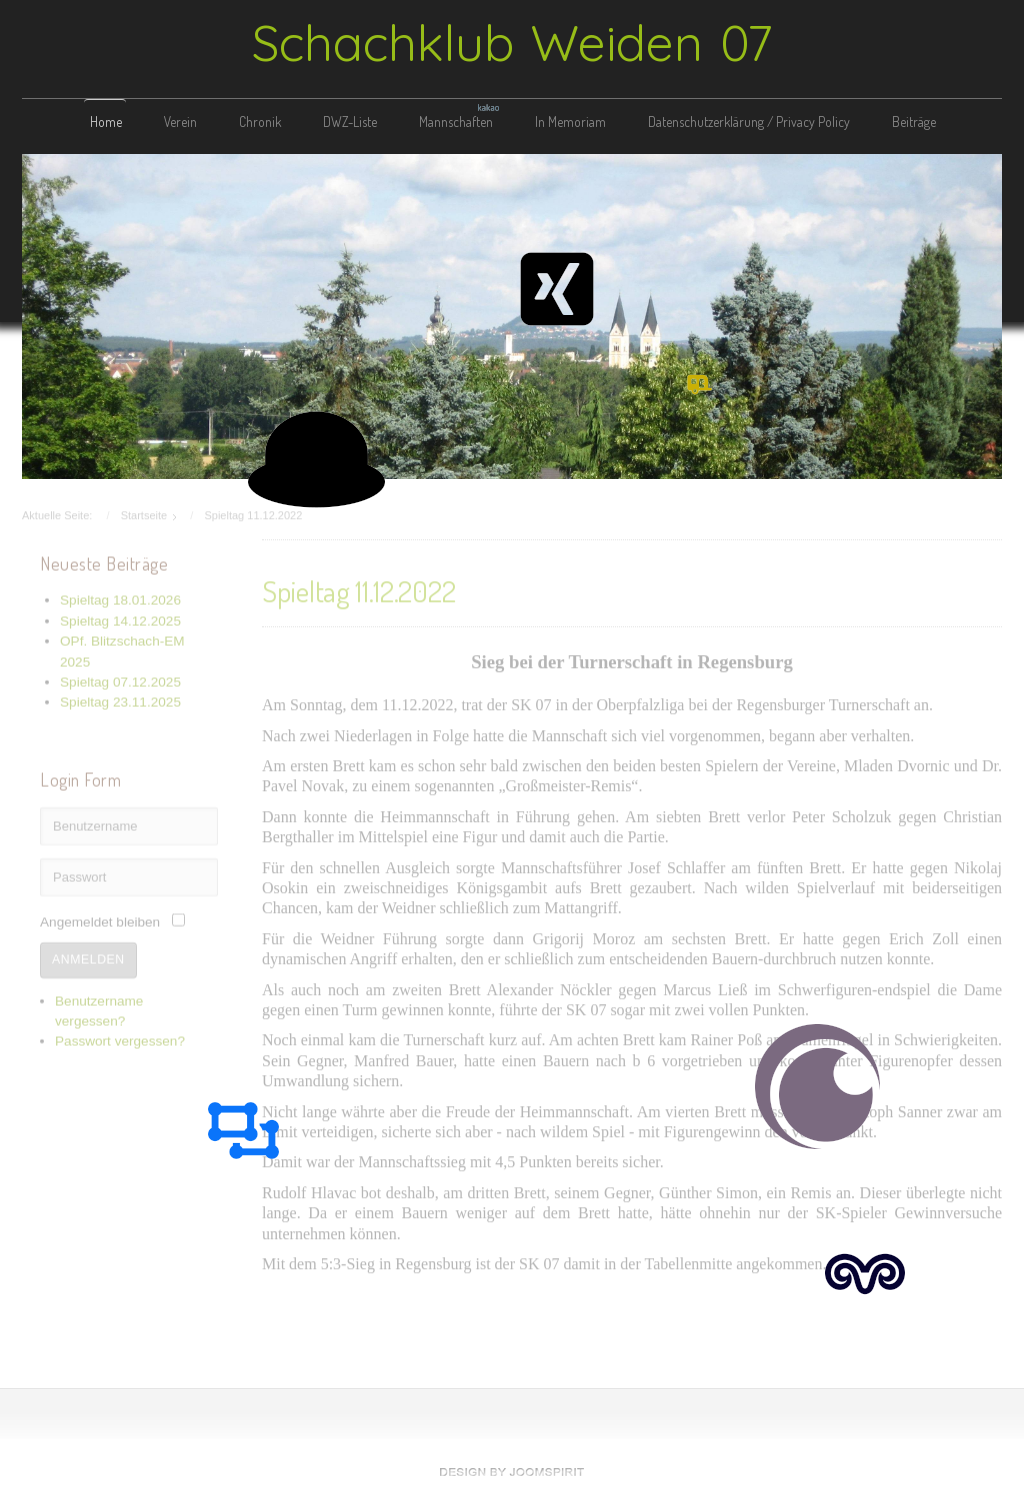 Image resolution: width=1024 pixels, height=1488 pixels. I want to click on browse caravan or RV rental options, so click(699, 384).